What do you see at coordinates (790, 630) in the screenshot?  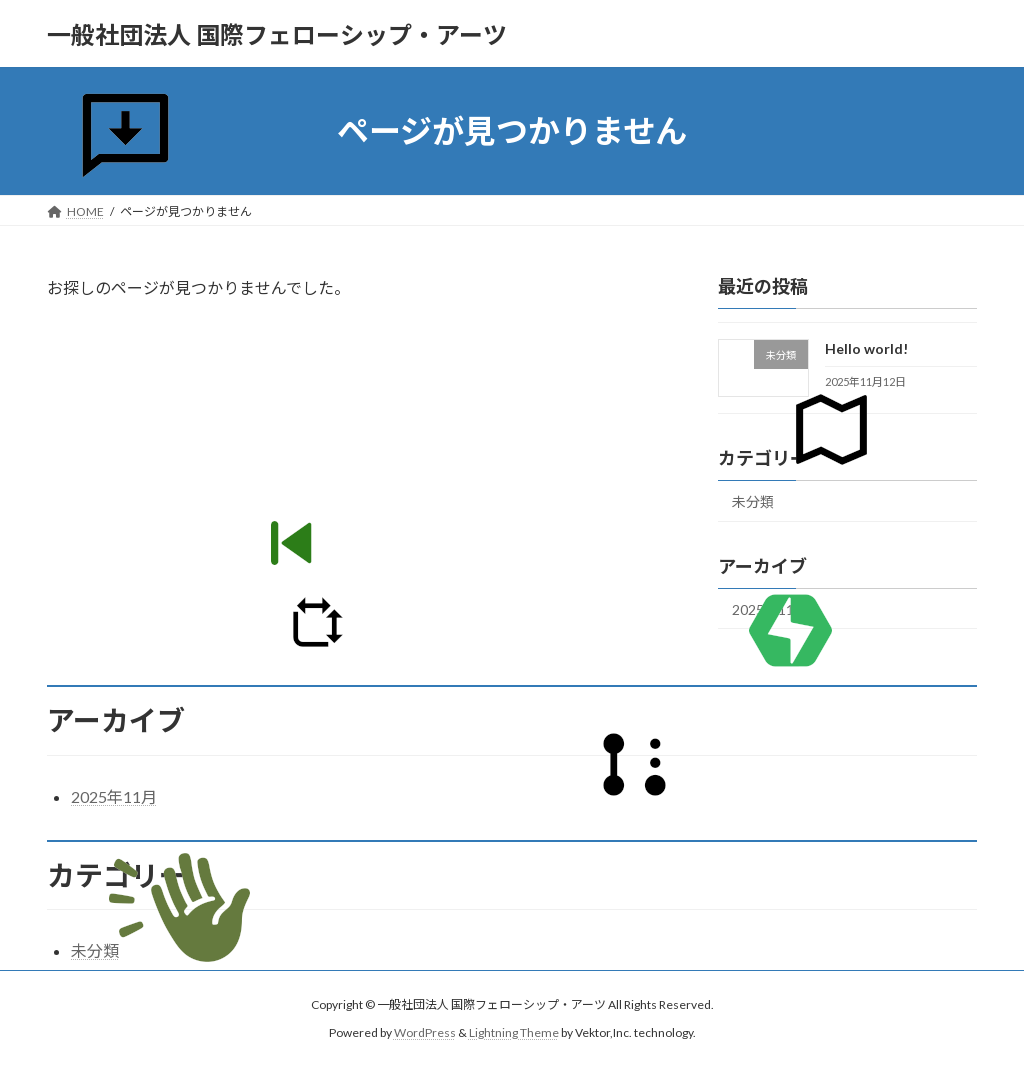 I see `chakra ui logo` at bounding box center [790, 630].